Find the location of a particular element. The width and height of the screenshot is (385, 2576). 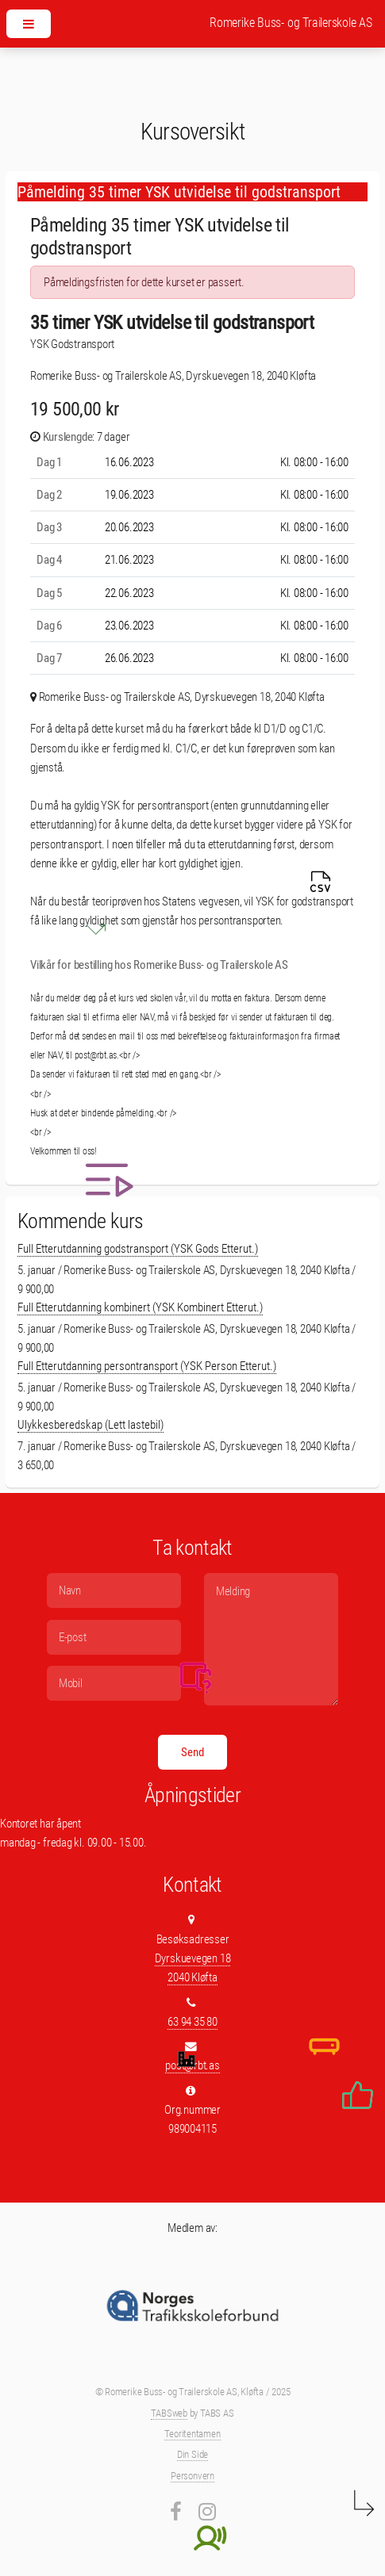

get help with connected devices is located at coordinates (195, 1676).